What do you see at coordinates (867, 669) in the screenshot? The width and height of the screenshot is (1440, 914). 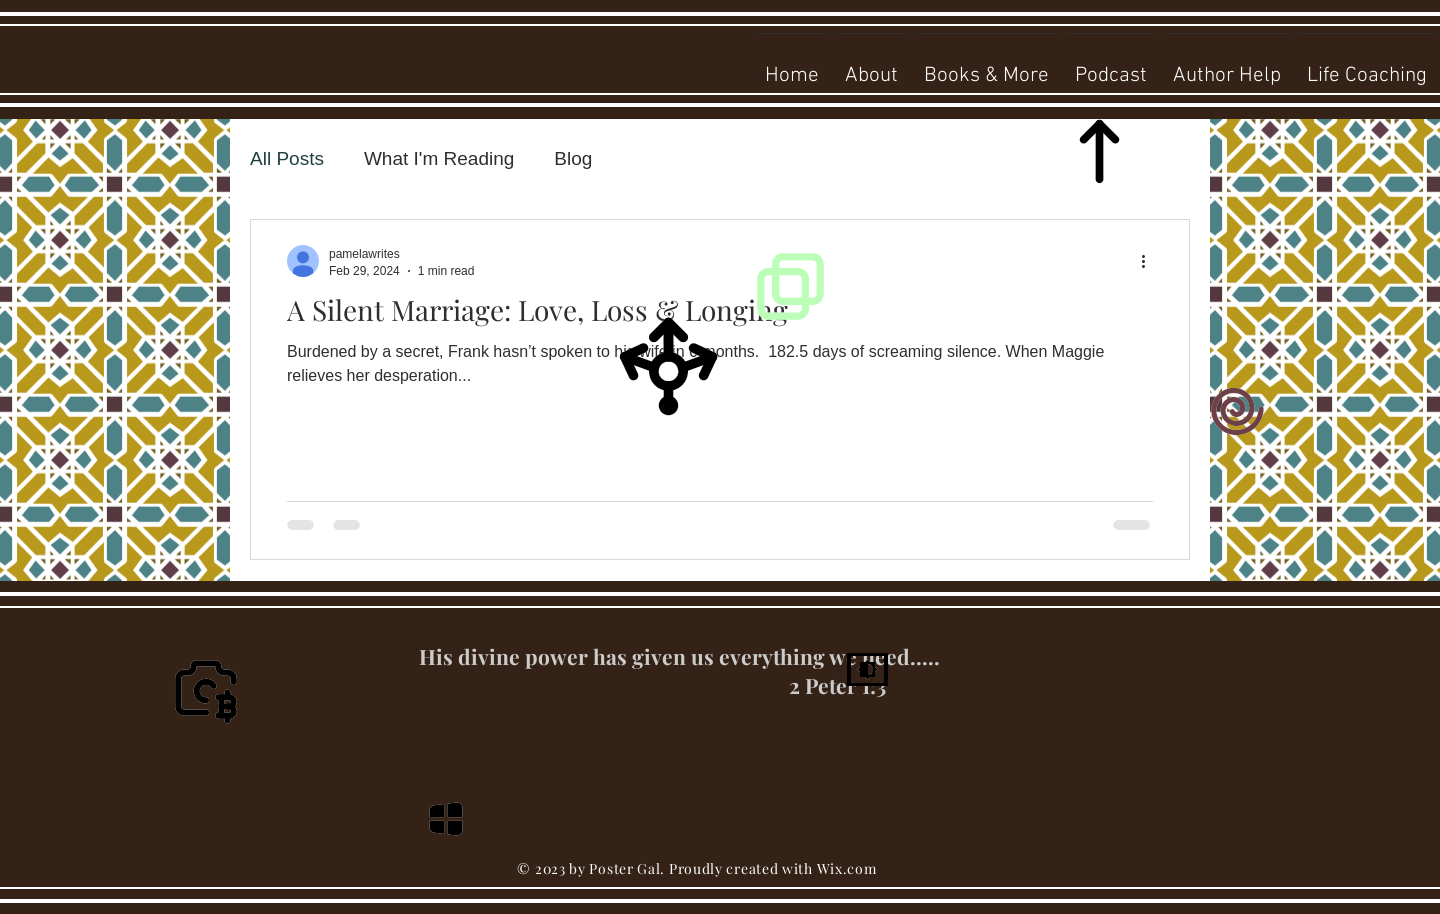 I see `adjust display brightness settings` at bounding box center [867, 669].